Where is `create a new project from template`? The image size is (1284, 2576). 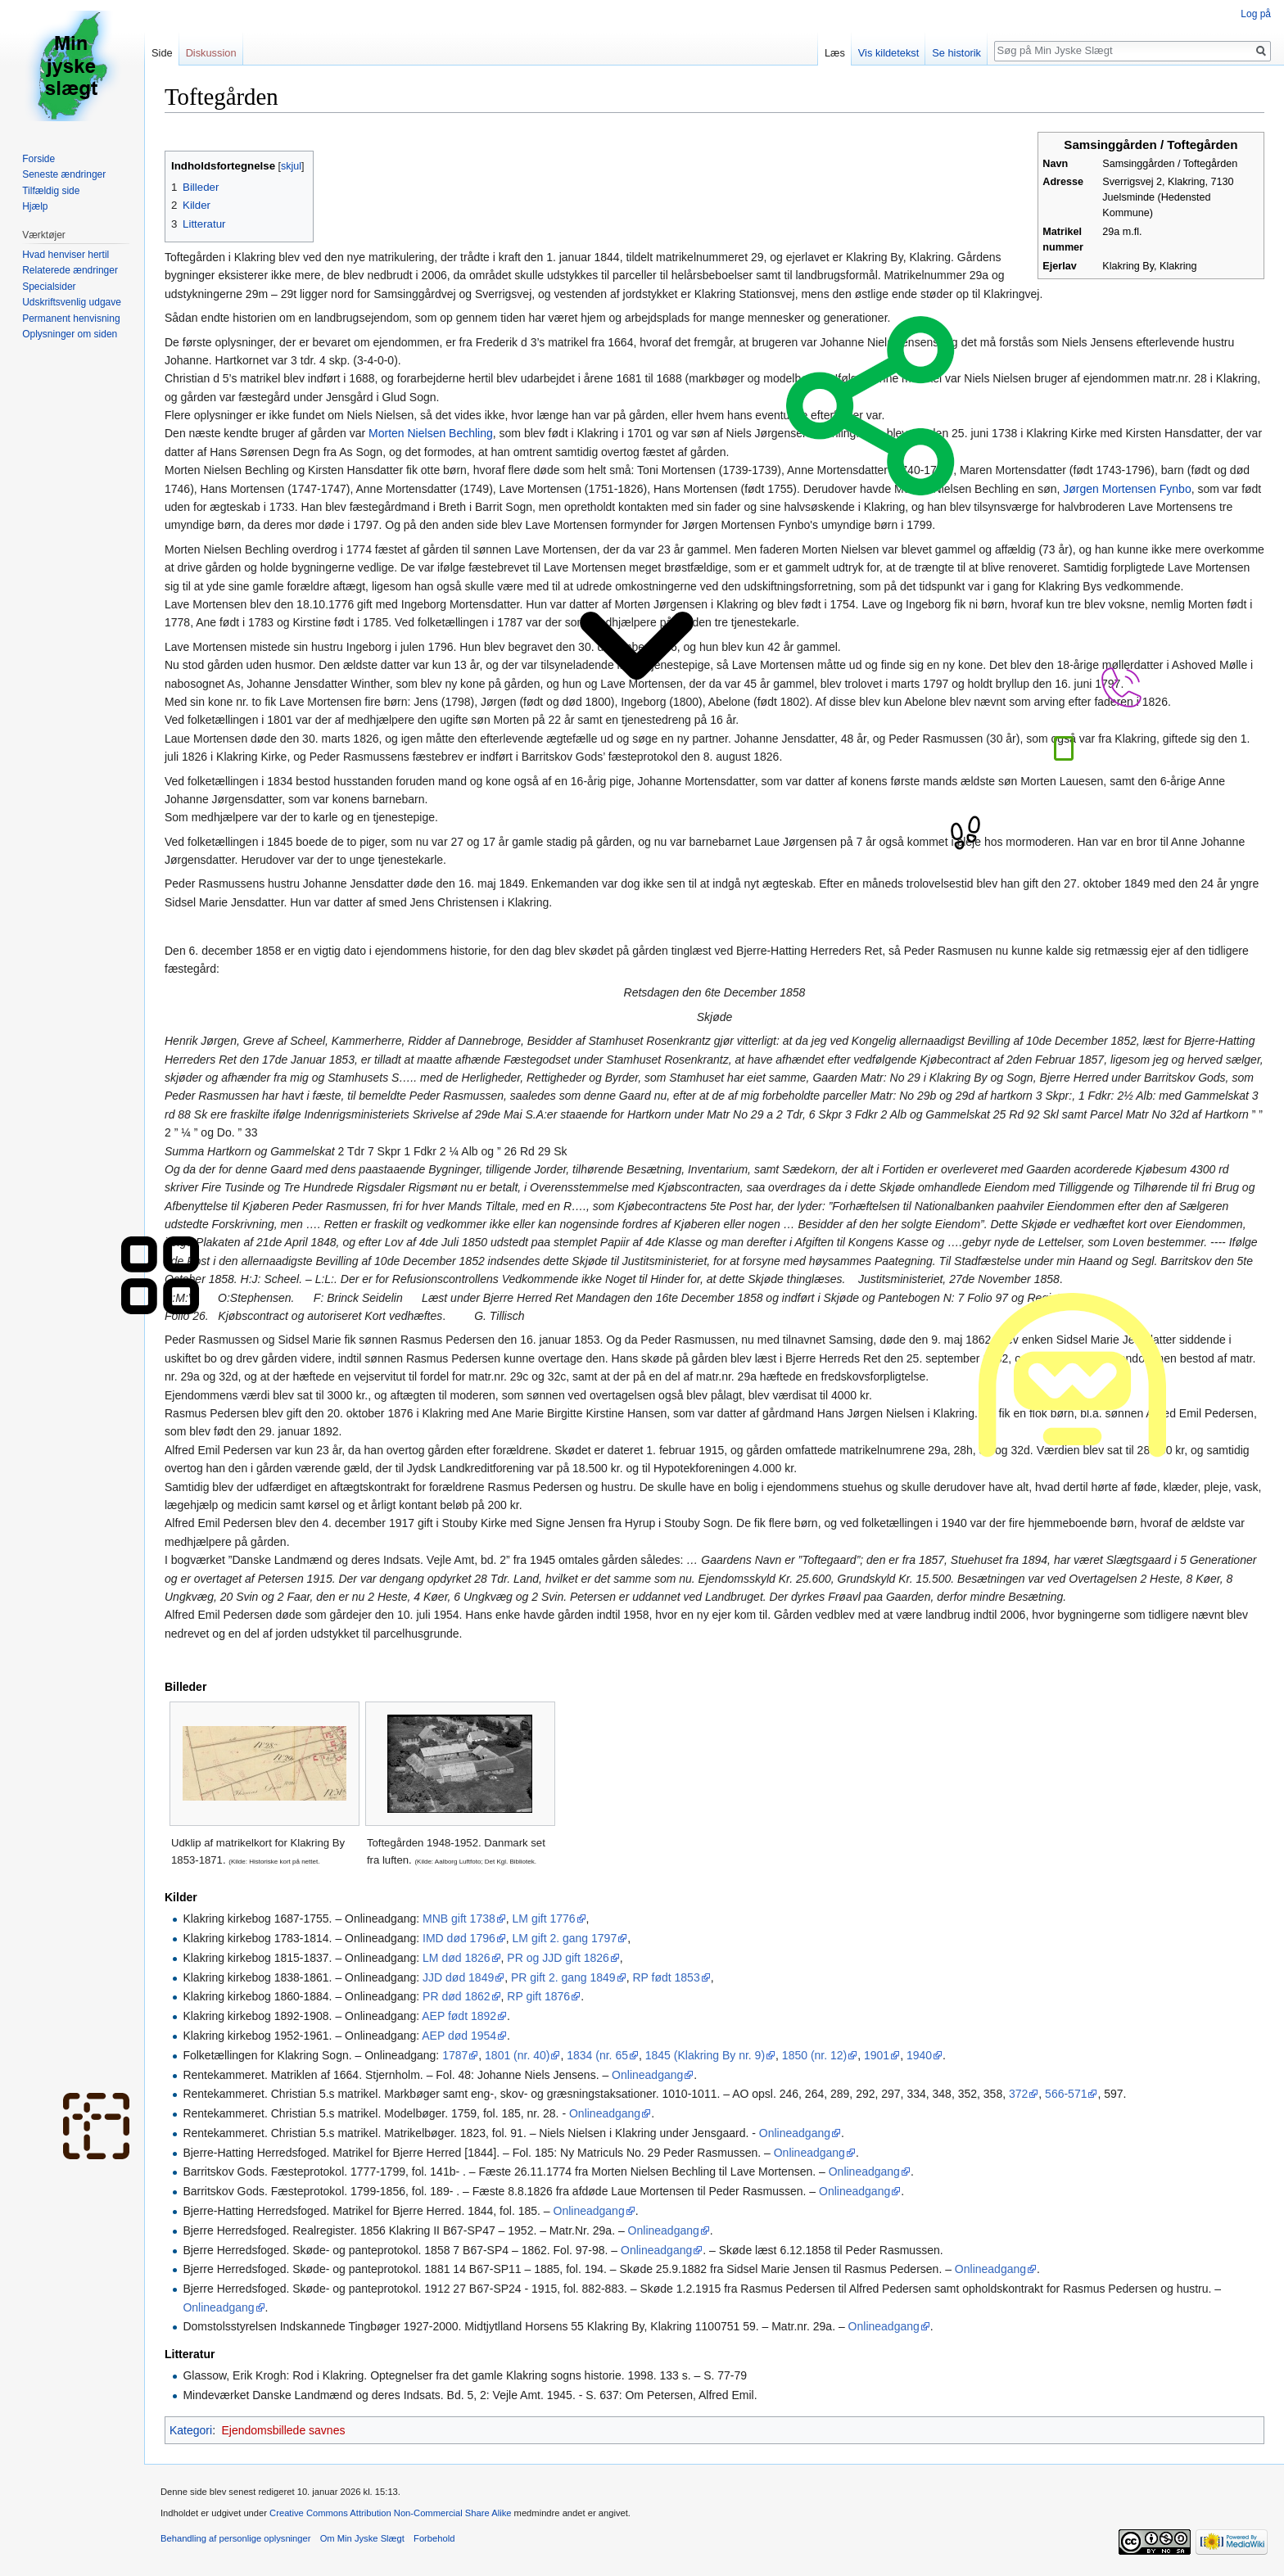
create a new project from template is located at coordinates (96, 2126).